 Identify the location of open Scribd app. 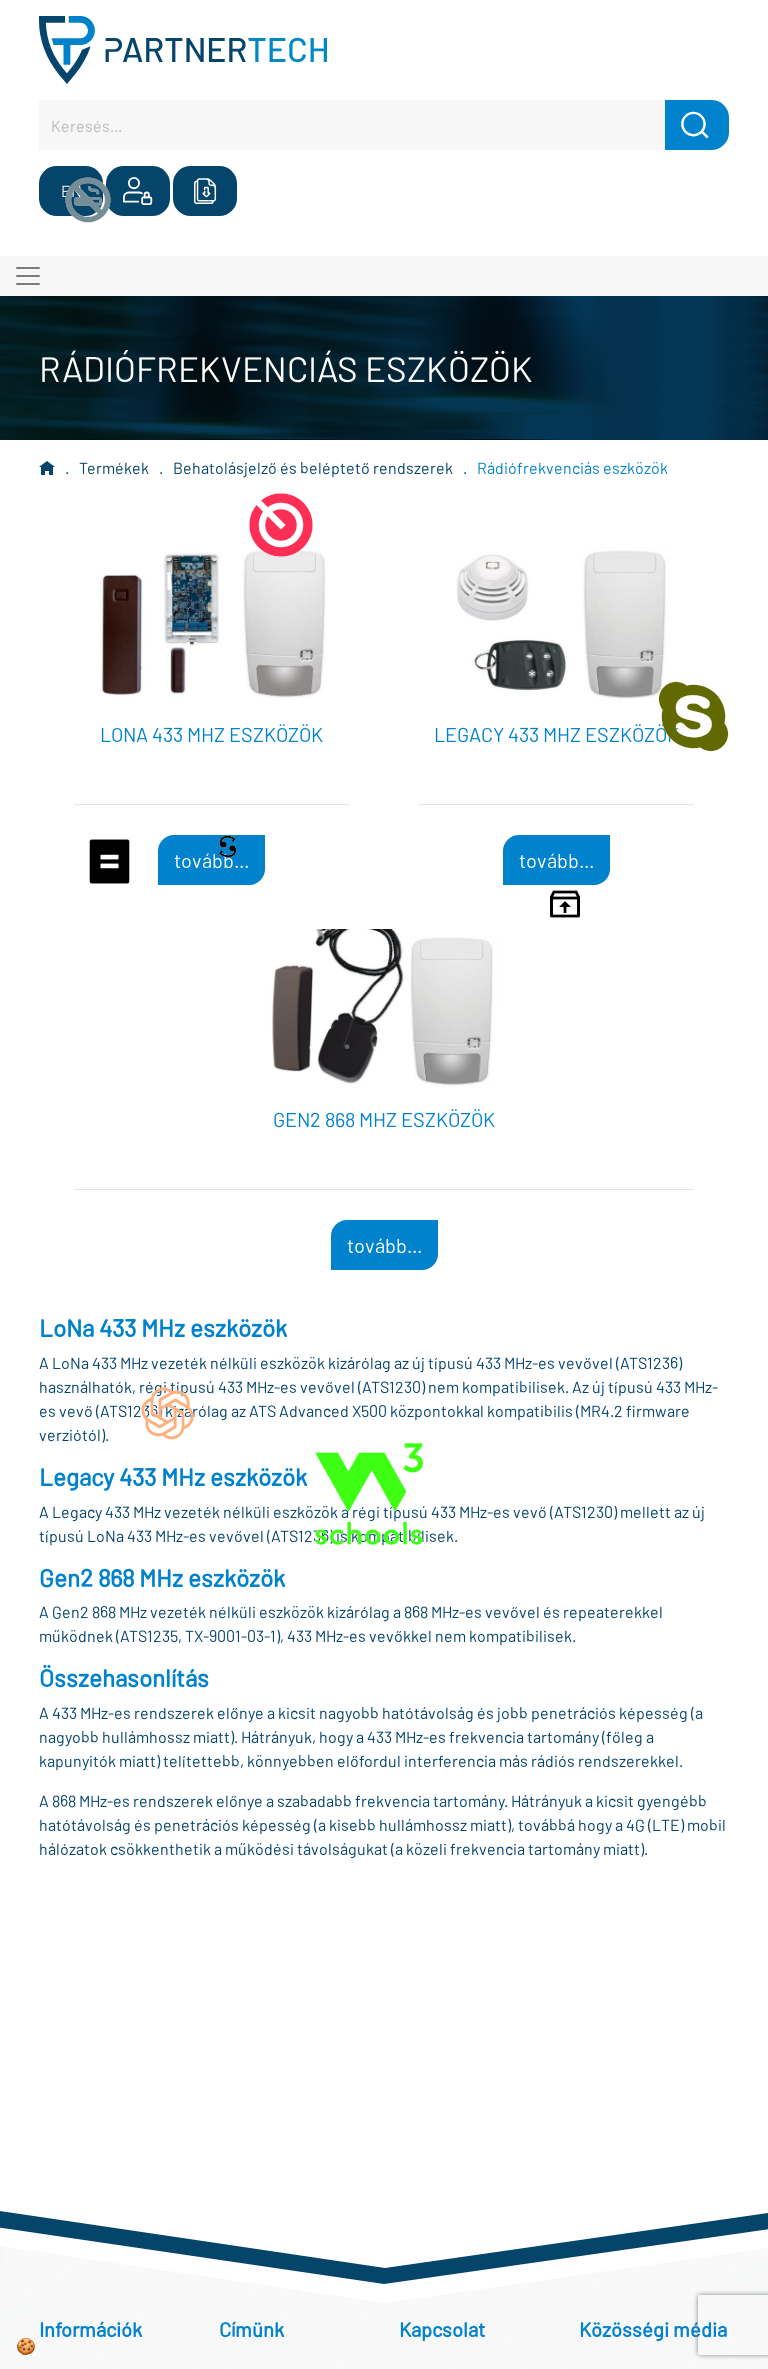
(227, 846).